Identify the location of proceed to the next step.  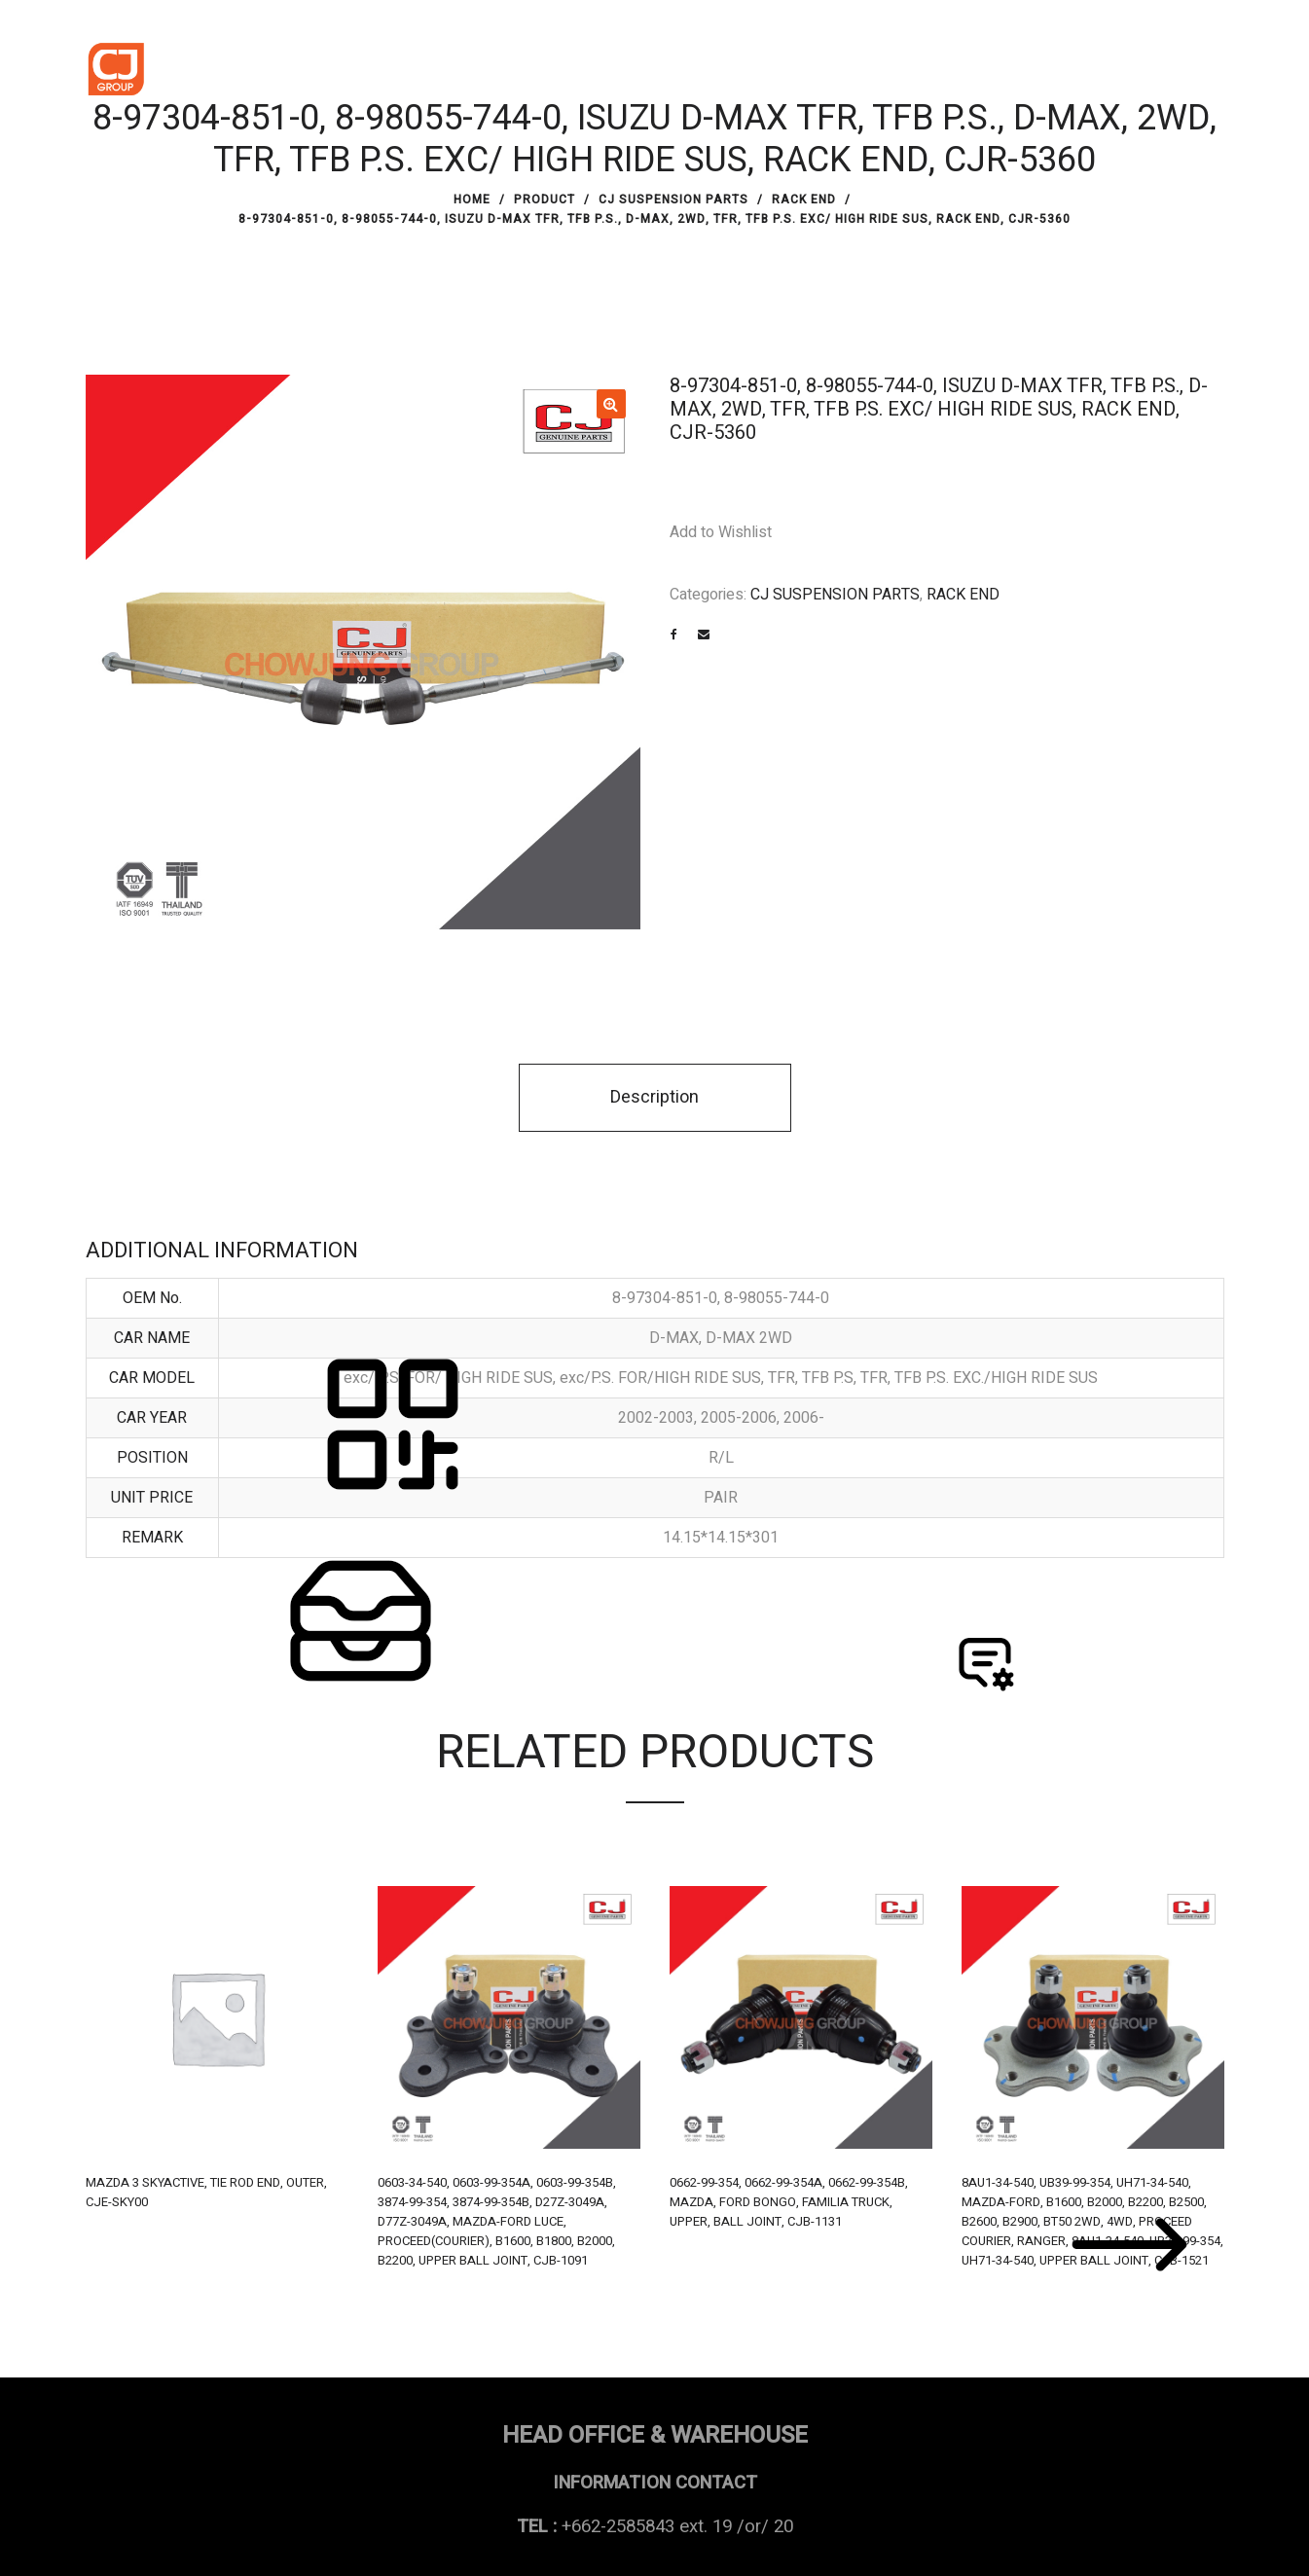
(1129, 2244).